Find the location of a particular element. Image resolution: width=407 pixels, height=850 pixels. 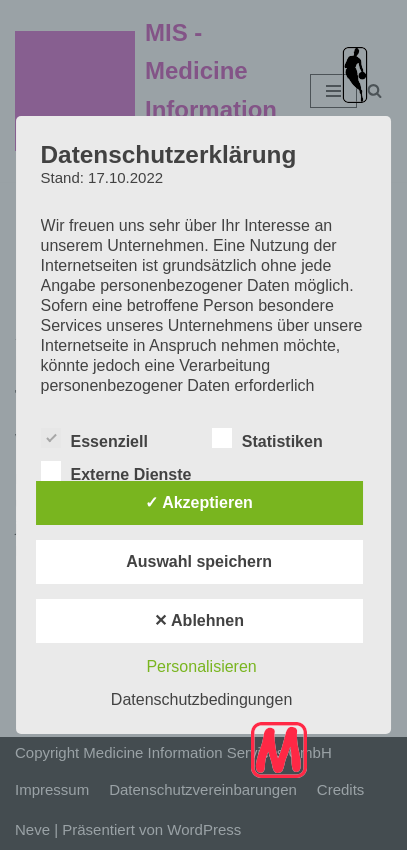

open MangaUpdates website or app is located at coordinates (279, 750).